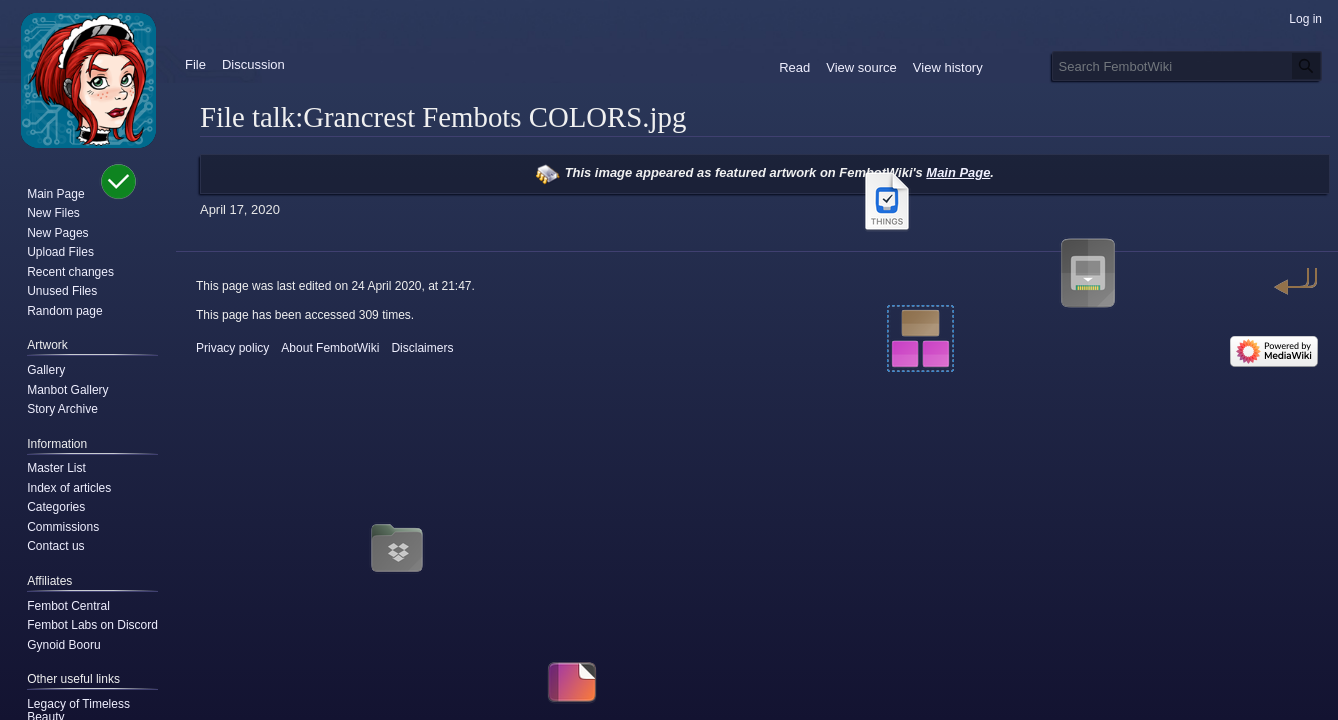 The image size is (1338, 720). I want to click on things 3 database file or backup, so click(887, 201).